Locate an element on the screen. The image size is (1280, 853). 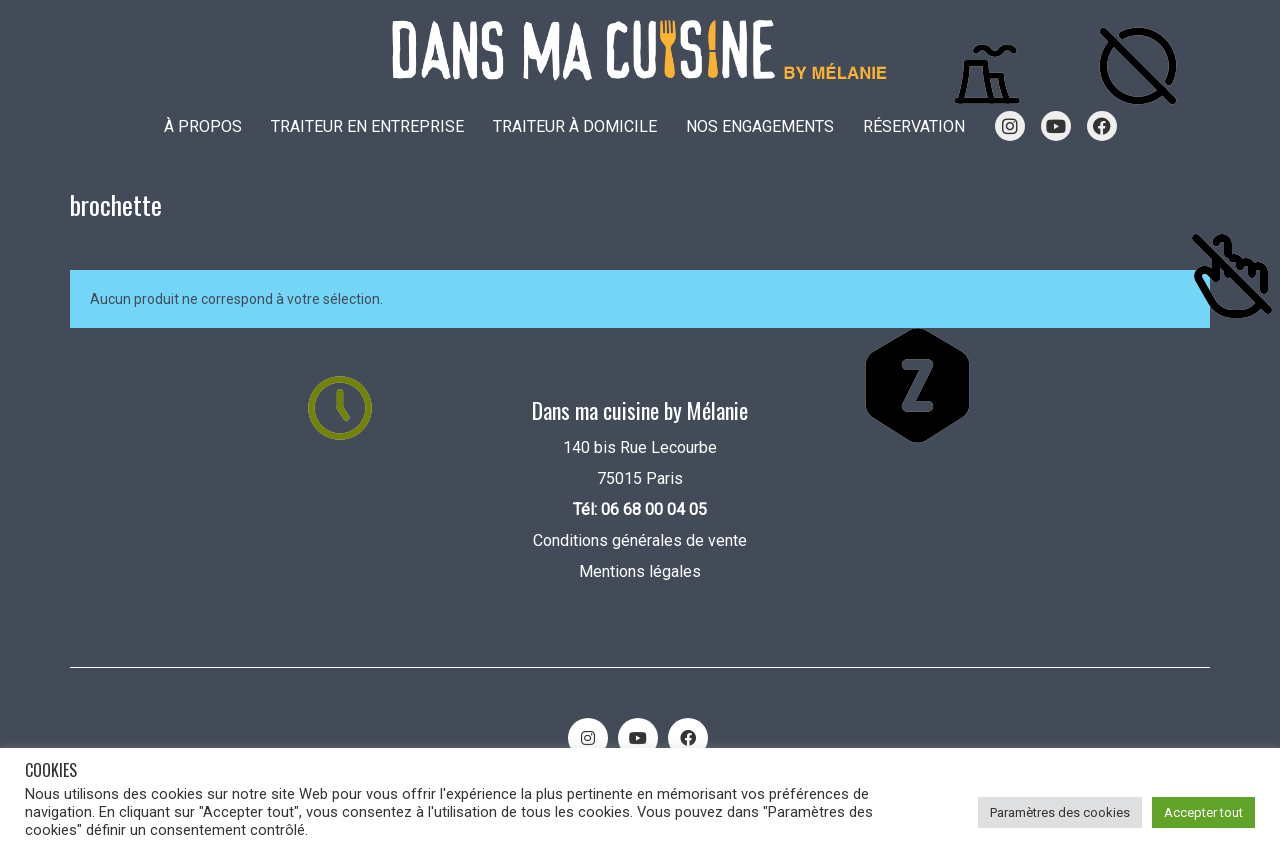
view current time is located at coordinates (340, 408).